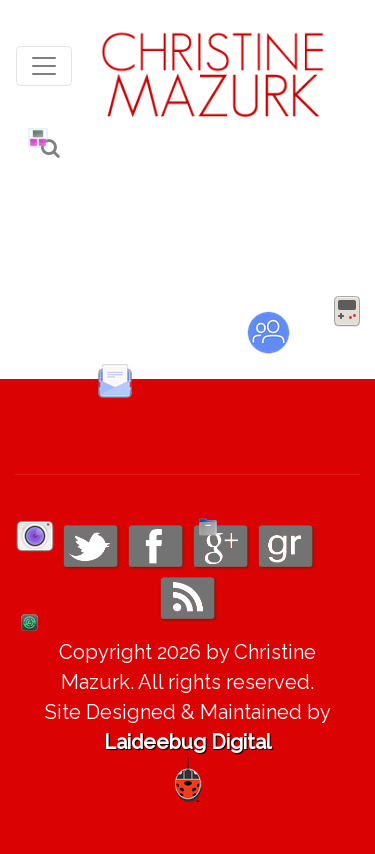 This screenshot has width=375, height=854. I want to click on manage user accounts and preferences, so click(268, 332).